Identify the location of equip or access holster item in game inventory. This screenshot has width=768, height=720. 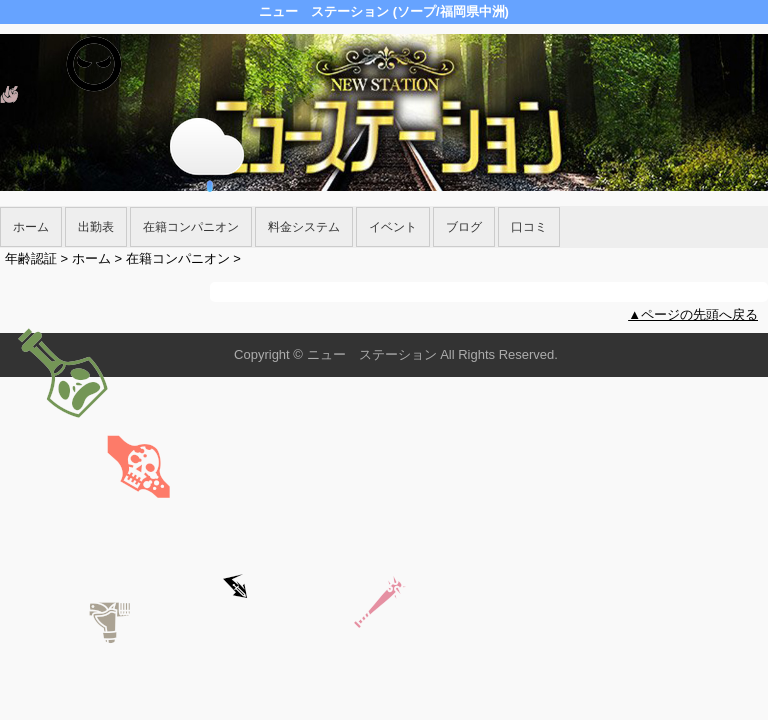
(110, 623).